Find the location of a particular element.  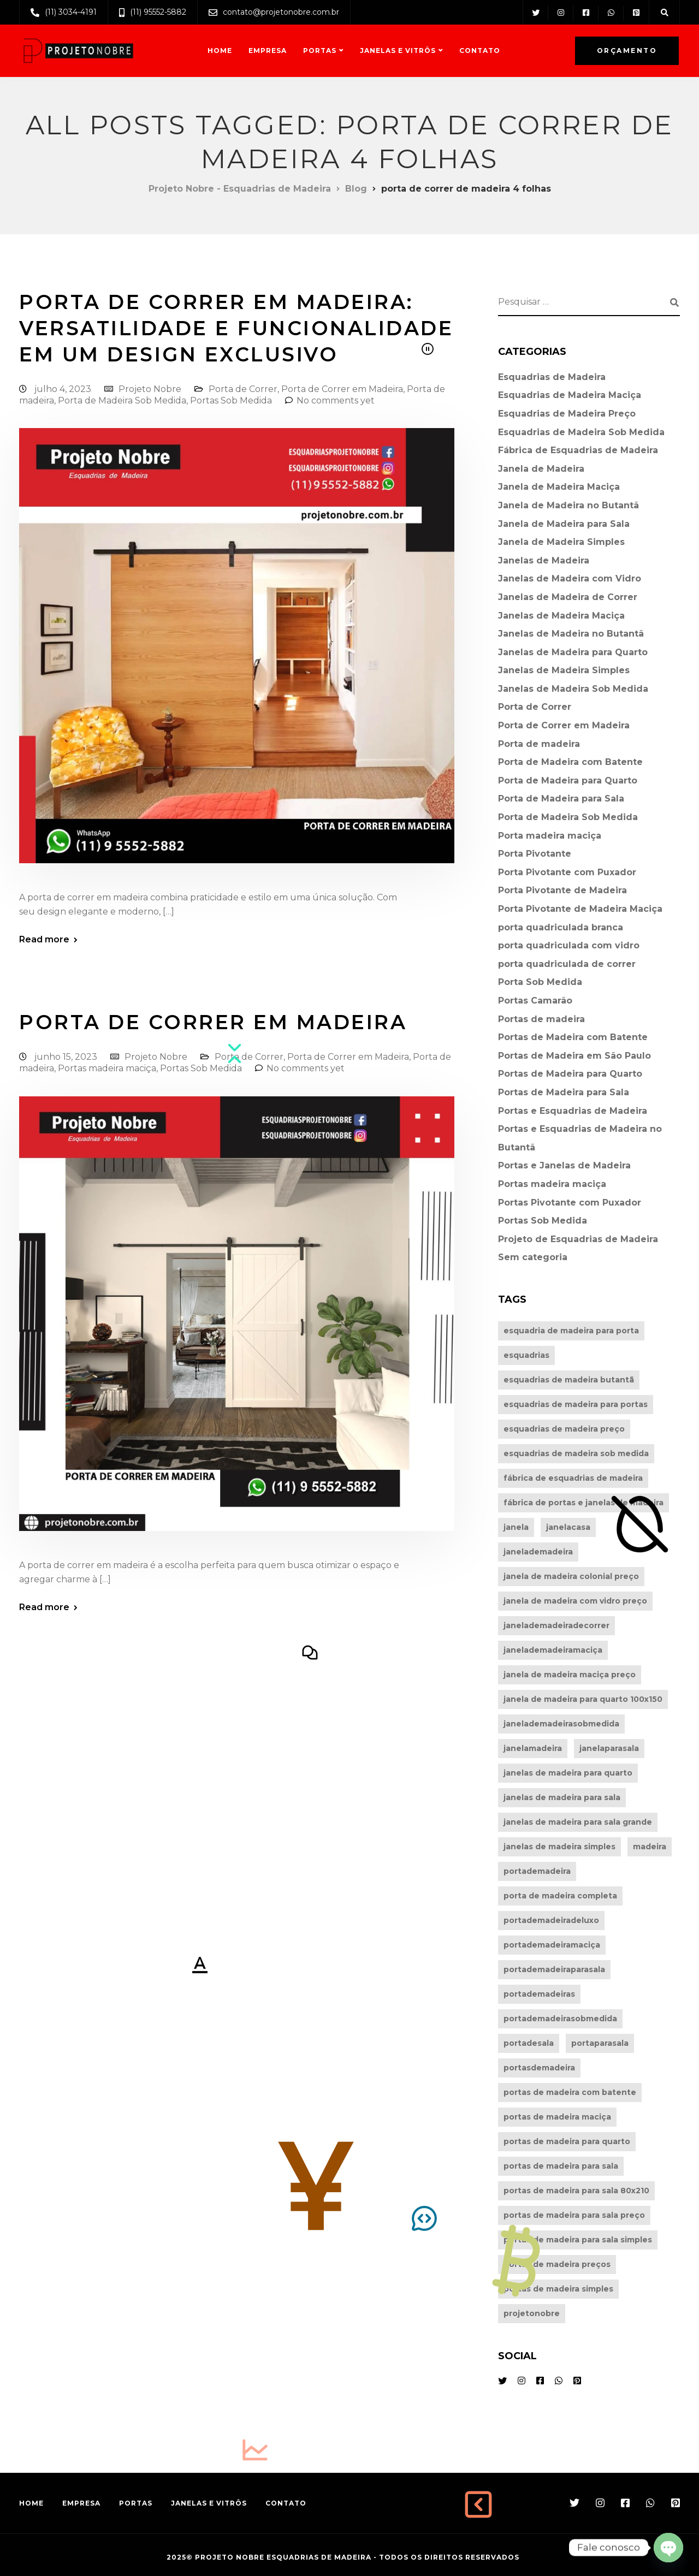

indicates Japanese yen currency is located at coordinates (316, 2186).